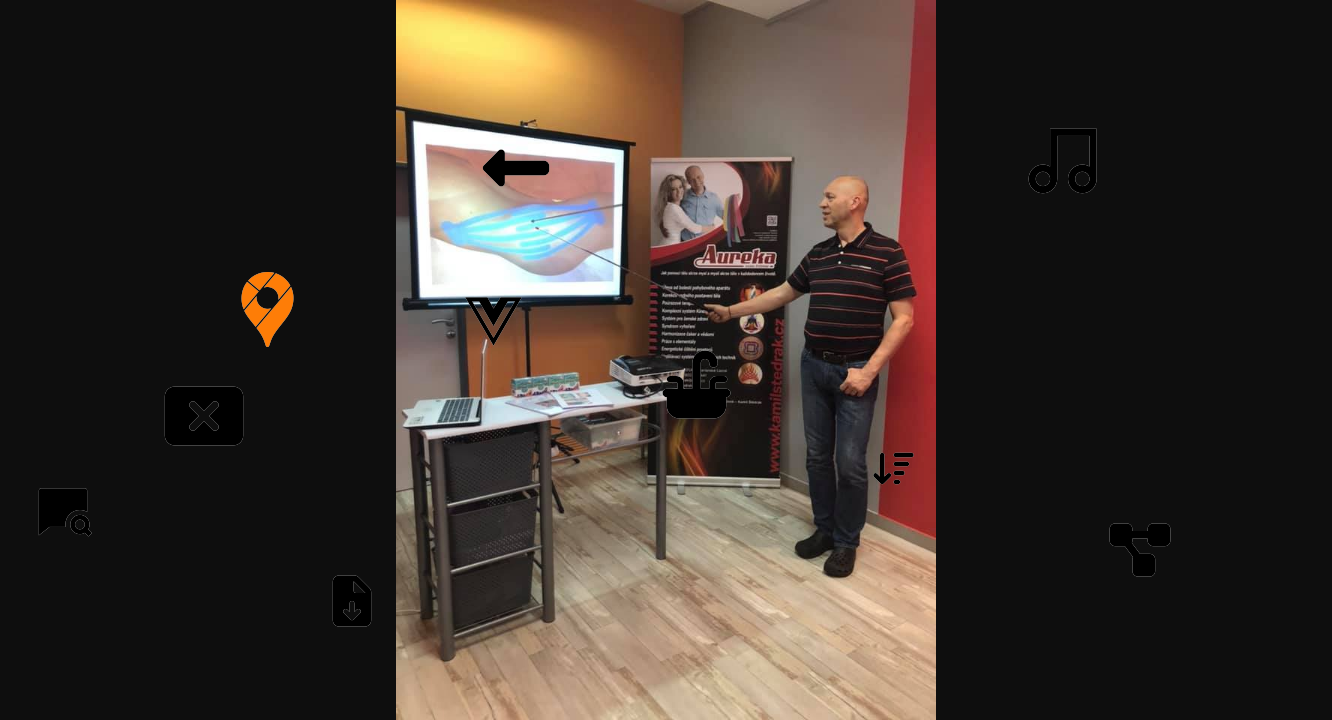  I want to click on view project workflow or diagram, so click(1140, 550).